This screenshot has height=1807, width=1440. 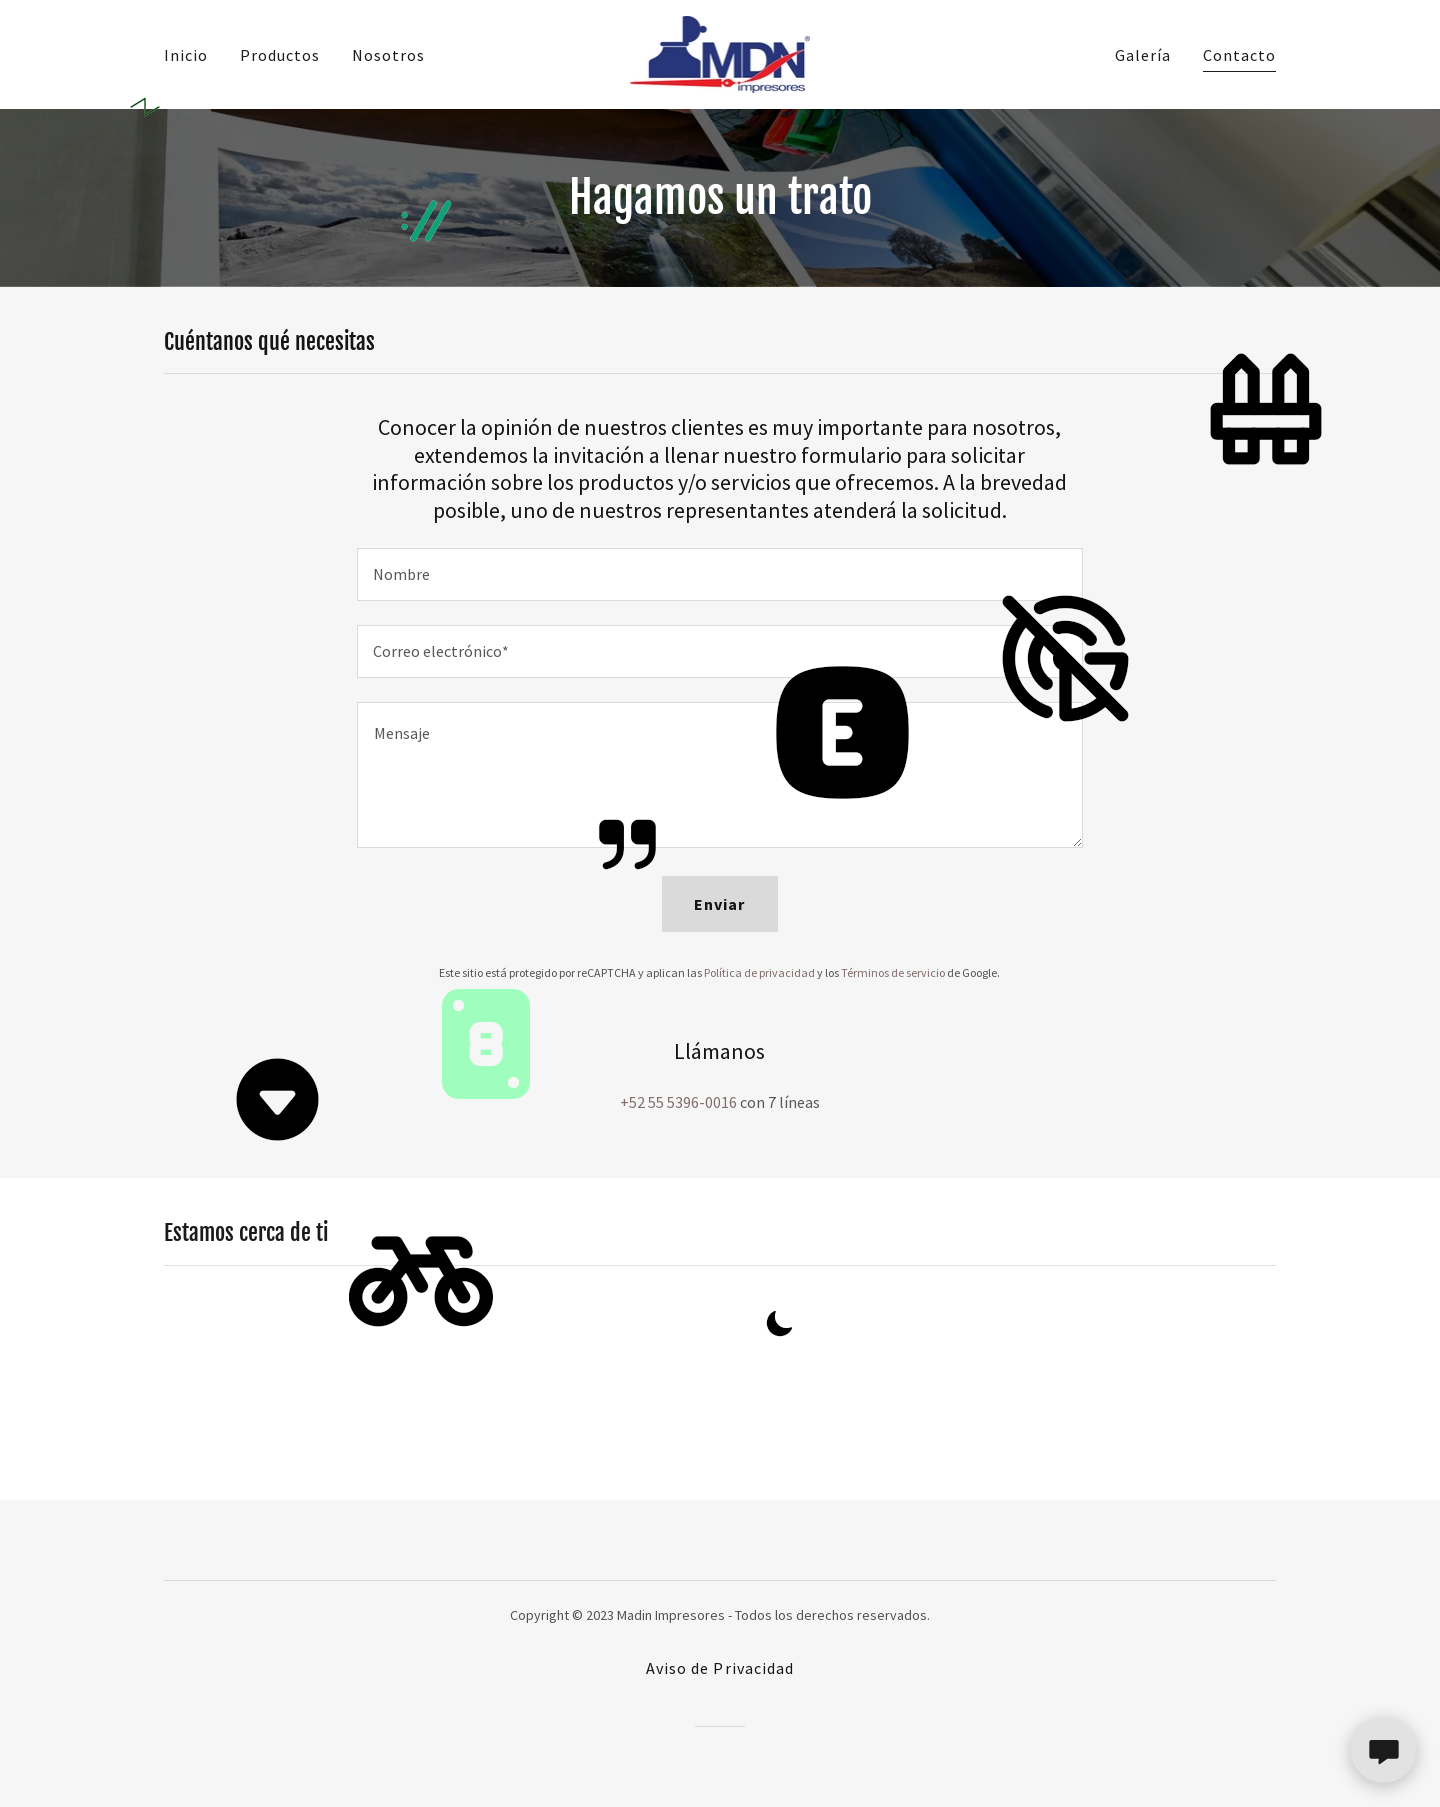 I want to click on access bike rental or cycling options, so click(x=421, y=1279).